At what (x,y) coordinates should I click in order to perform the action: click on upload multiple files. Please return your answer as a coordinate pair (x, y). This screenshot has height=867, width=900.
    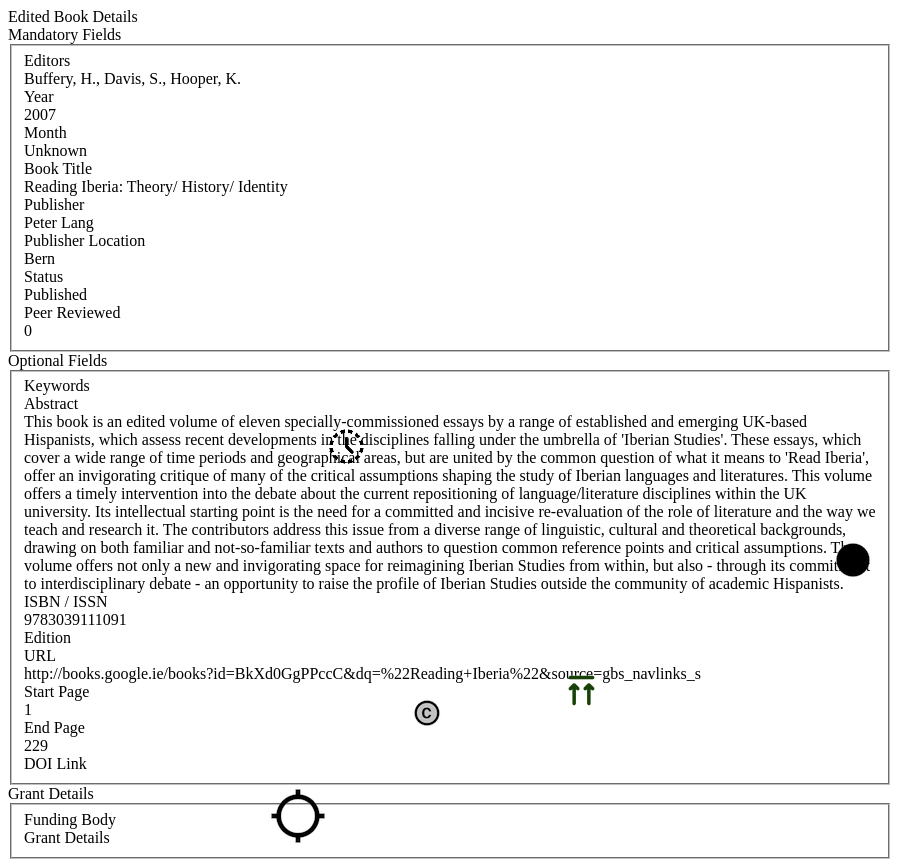
    Looking at the image, I should click on (581, 690).